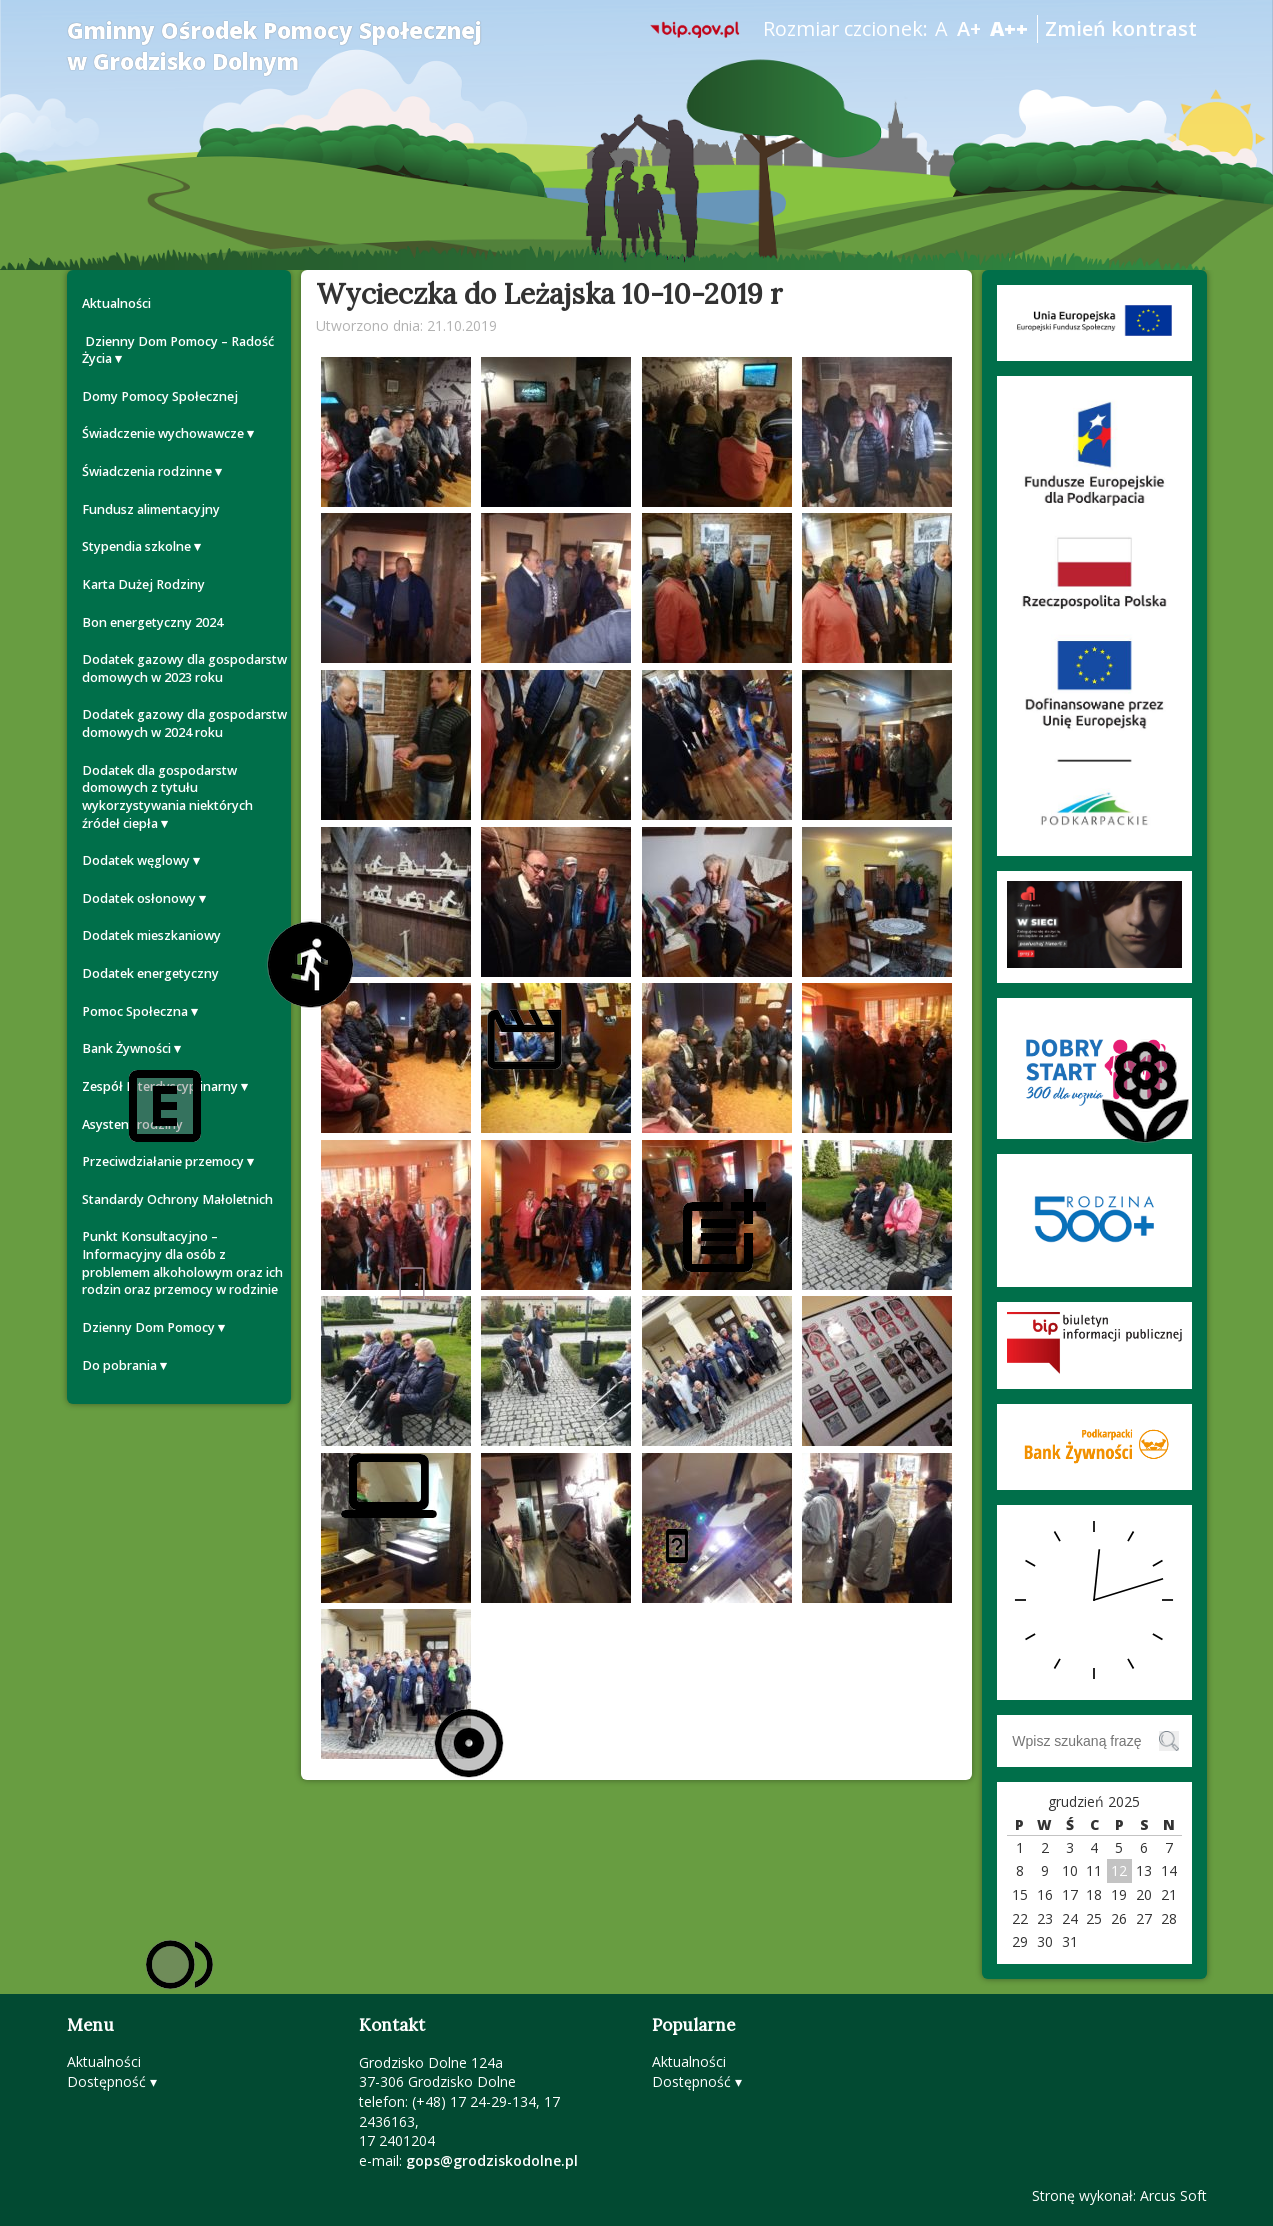  Describe the element at coordinates (412, 1284) in the screenshot. I see `log out or exit the application` at that location.